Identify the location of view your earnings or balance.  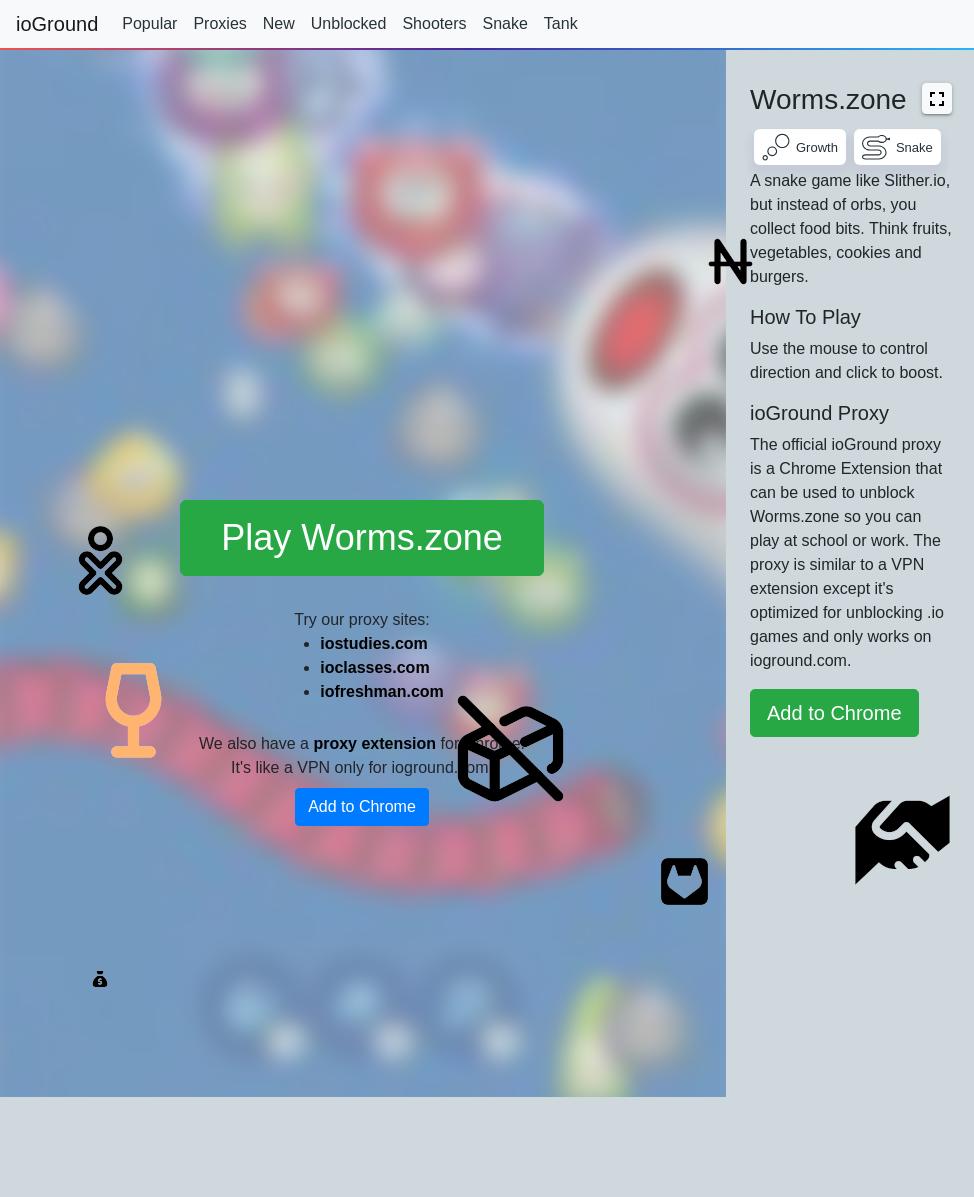
(100, 979).